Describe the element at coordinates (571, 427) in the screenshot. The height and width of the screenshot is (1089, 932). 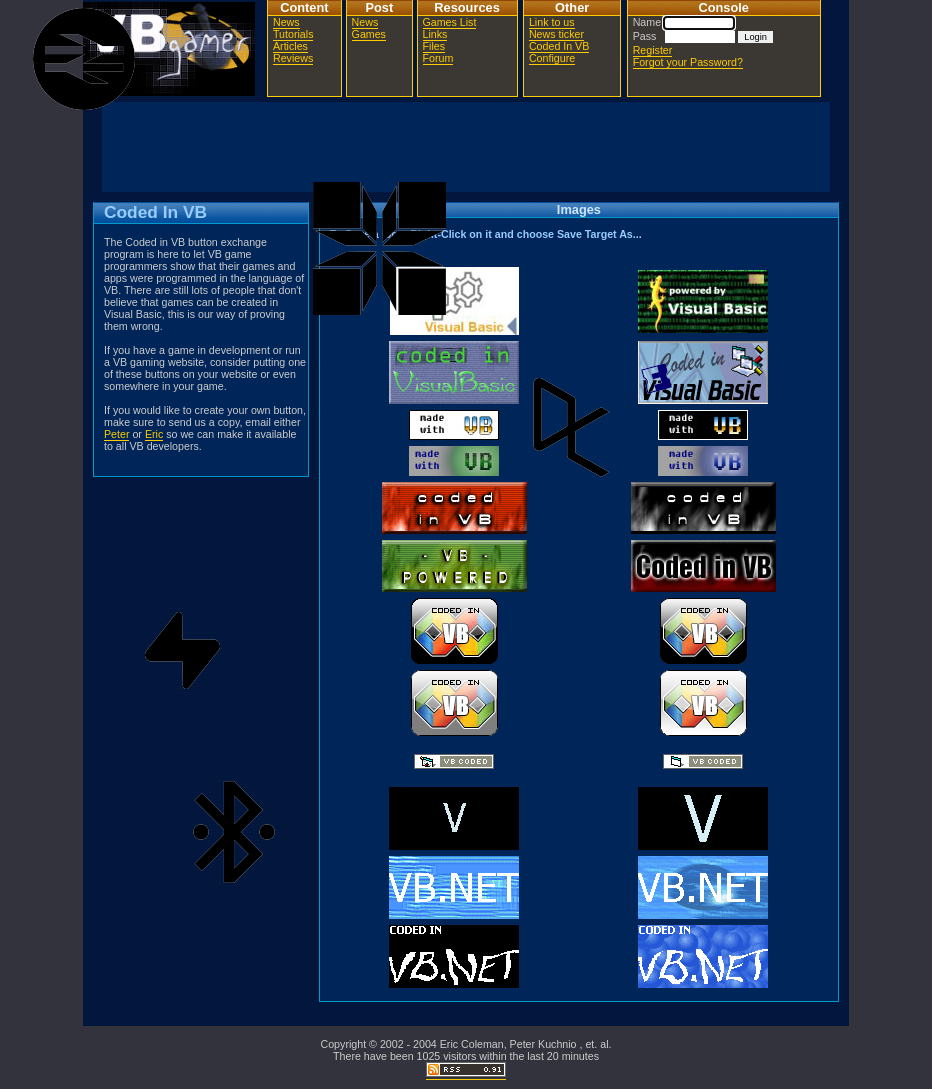
I see `open the DataCamp app` at that location.